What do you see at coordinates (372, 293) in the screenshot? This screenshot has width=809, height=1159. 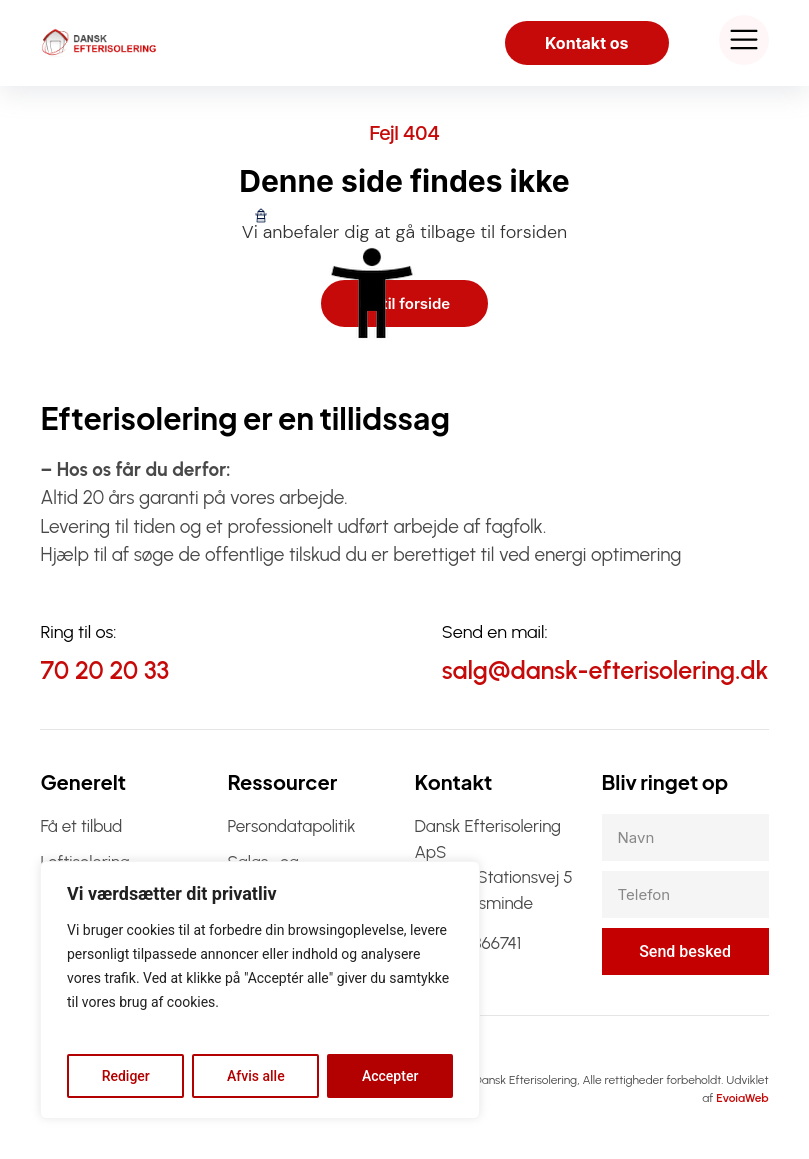 I see `access accessibility settings` at bounding box center [372, 293].